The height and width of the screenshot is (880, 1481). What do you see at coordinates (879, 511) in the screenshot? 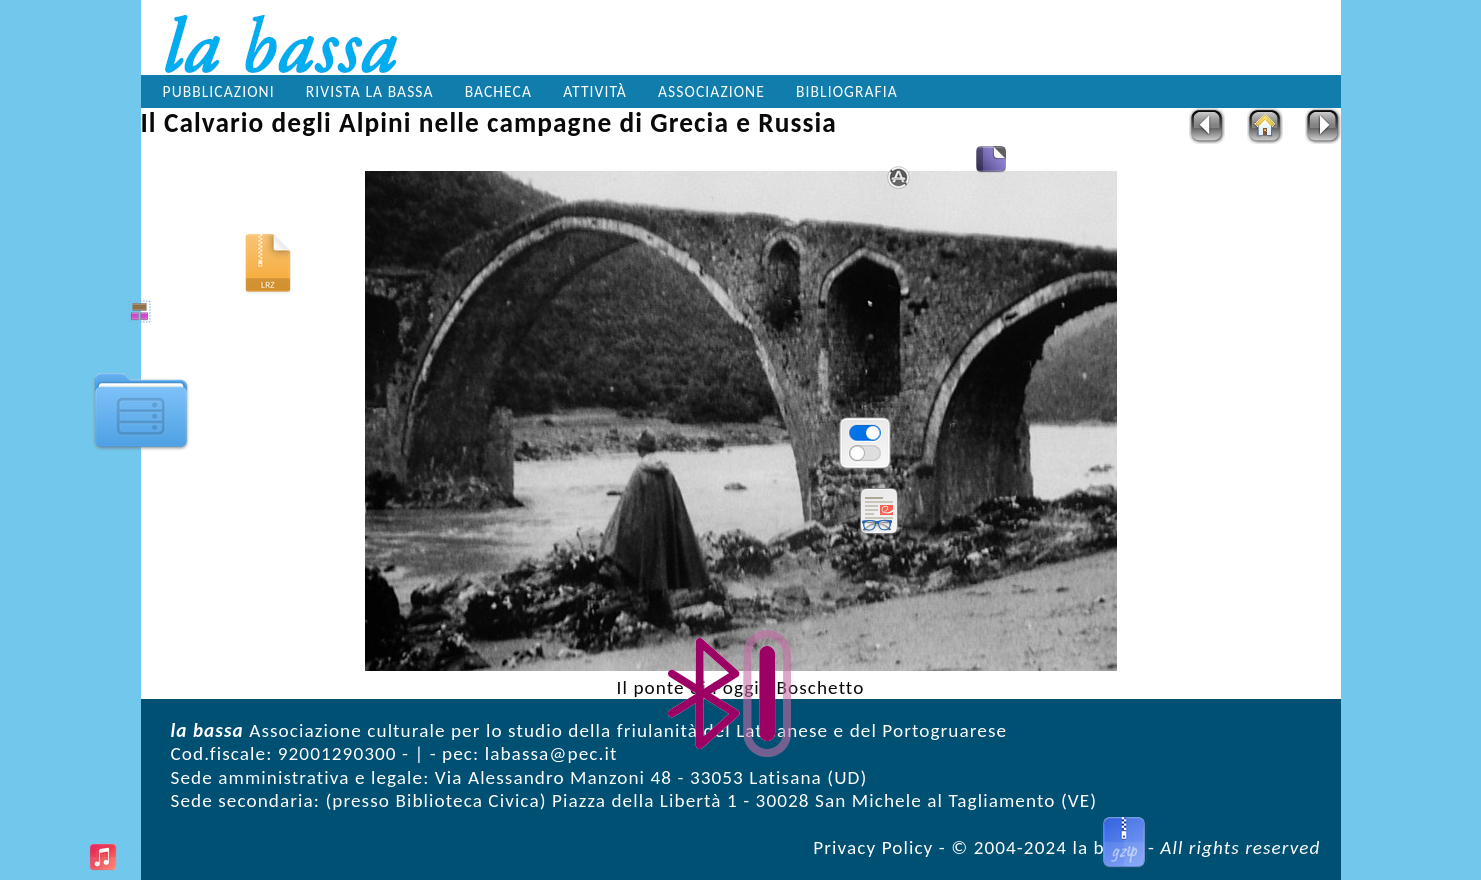
I see `open evince document viewer` at bounding box center [879, 511].